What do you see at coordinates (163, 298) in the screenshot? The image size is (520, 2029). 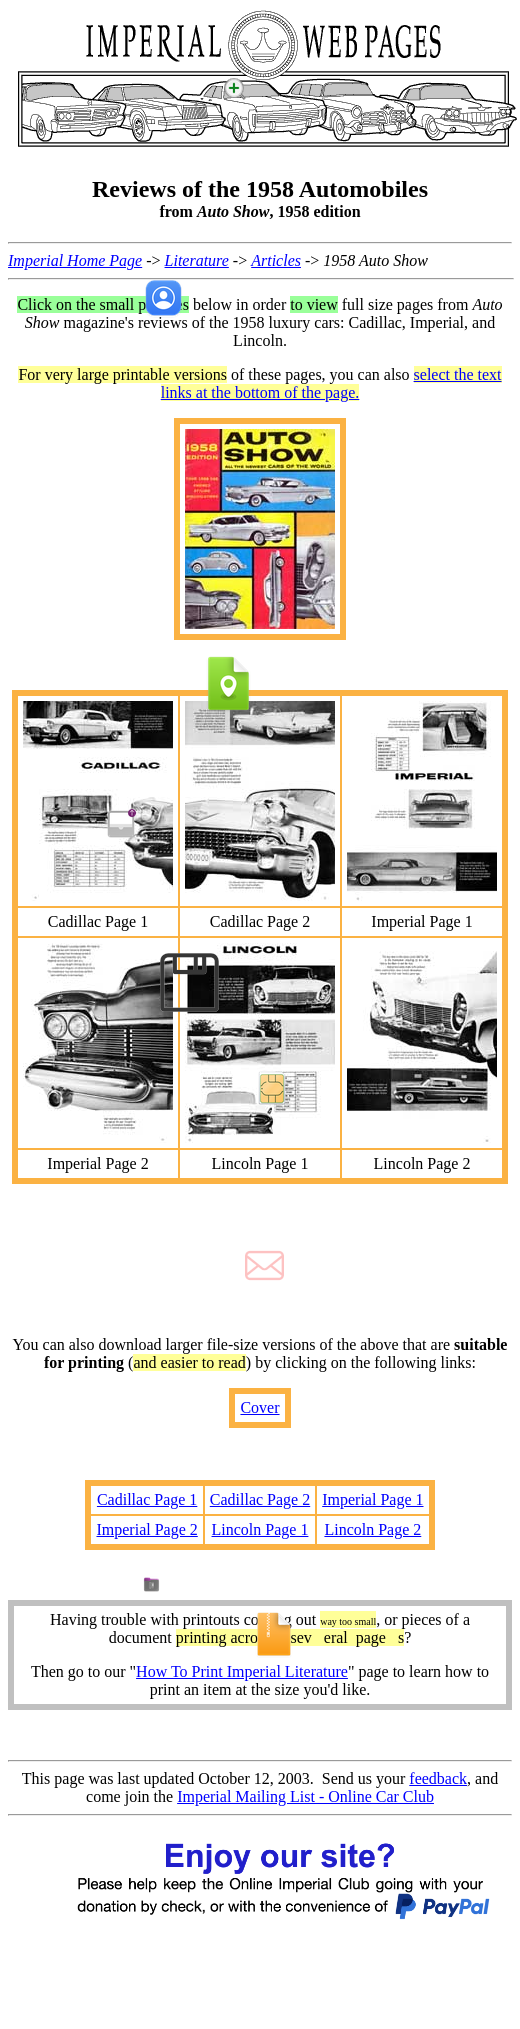 I see `manage contact list settings` at bounding box center [163, 298].